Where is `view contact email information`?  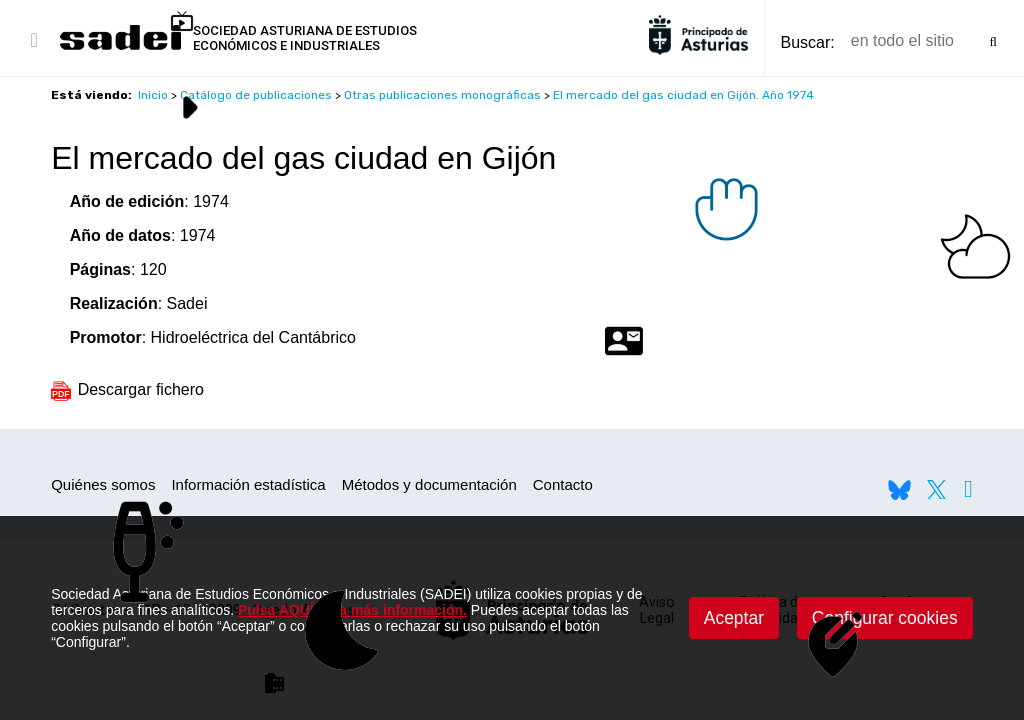
view contact email information is located at coordinates (624, 341).